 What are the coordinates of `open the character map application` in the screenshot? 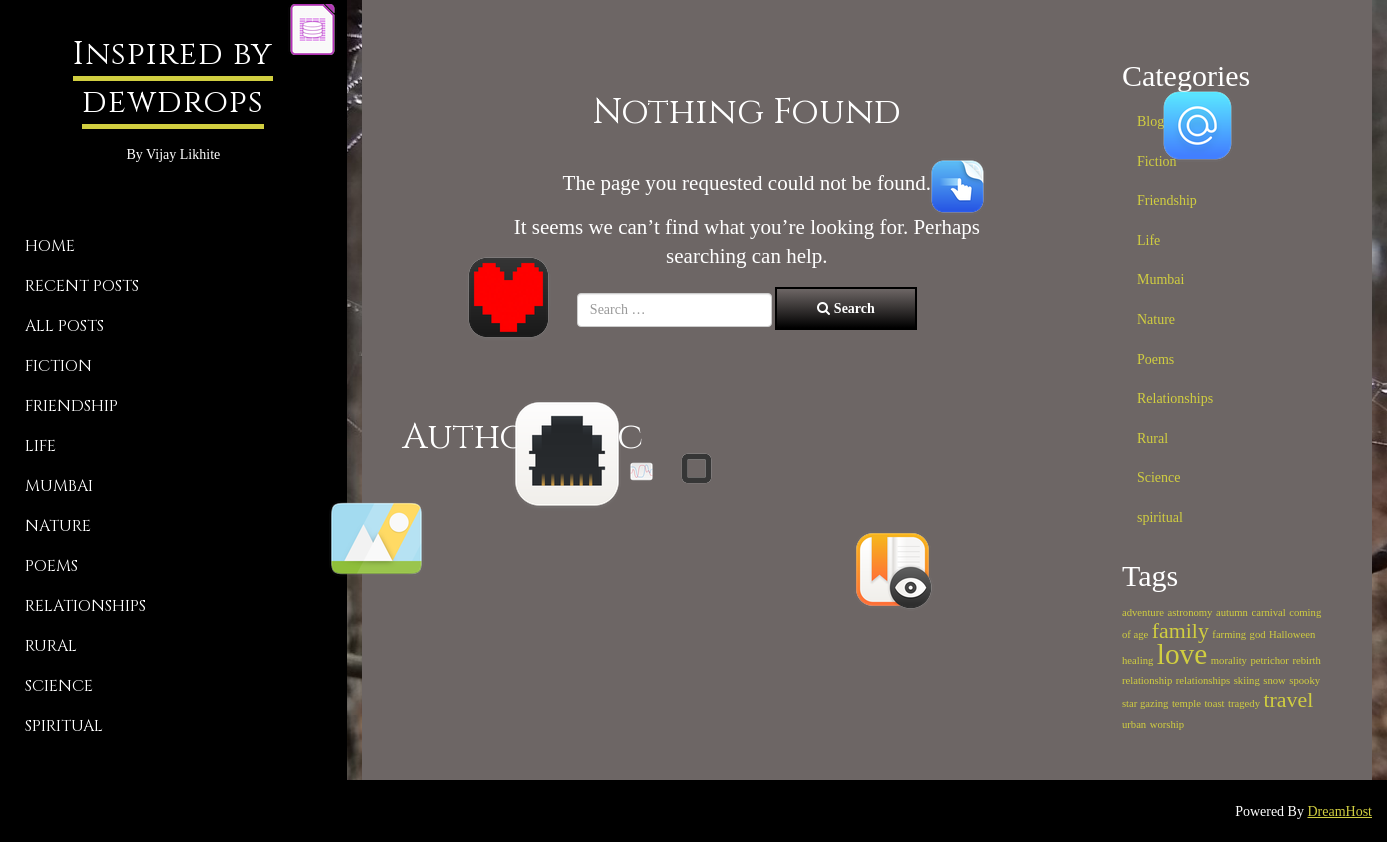 It's located at (1197, 125).